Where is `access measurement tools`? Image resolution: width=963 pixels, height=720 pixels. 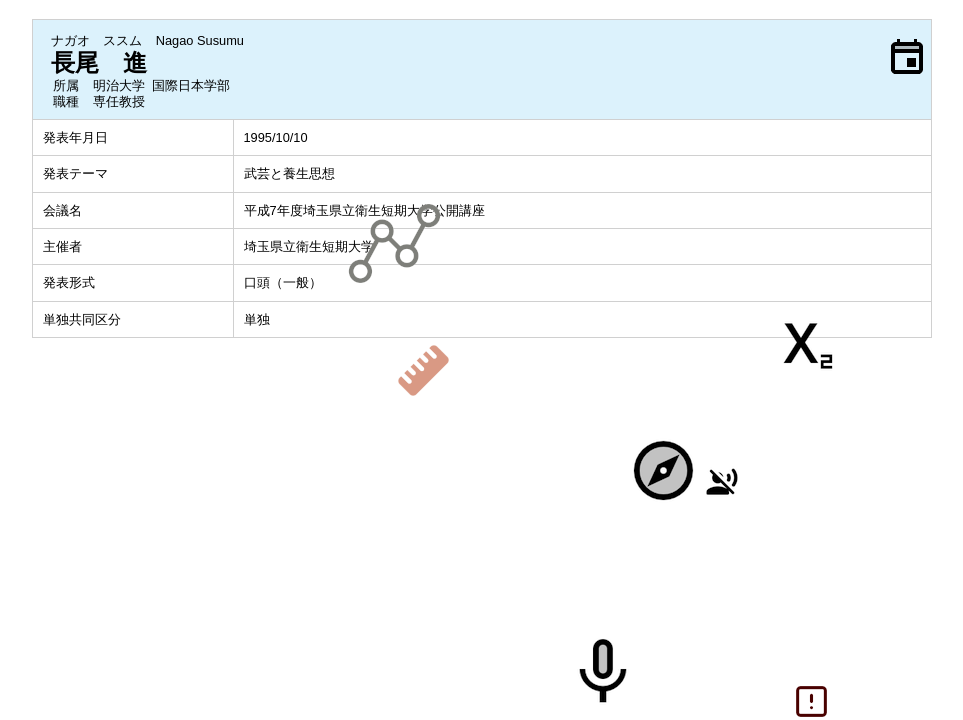
access measurement tools is located at coordinates (423, 370).